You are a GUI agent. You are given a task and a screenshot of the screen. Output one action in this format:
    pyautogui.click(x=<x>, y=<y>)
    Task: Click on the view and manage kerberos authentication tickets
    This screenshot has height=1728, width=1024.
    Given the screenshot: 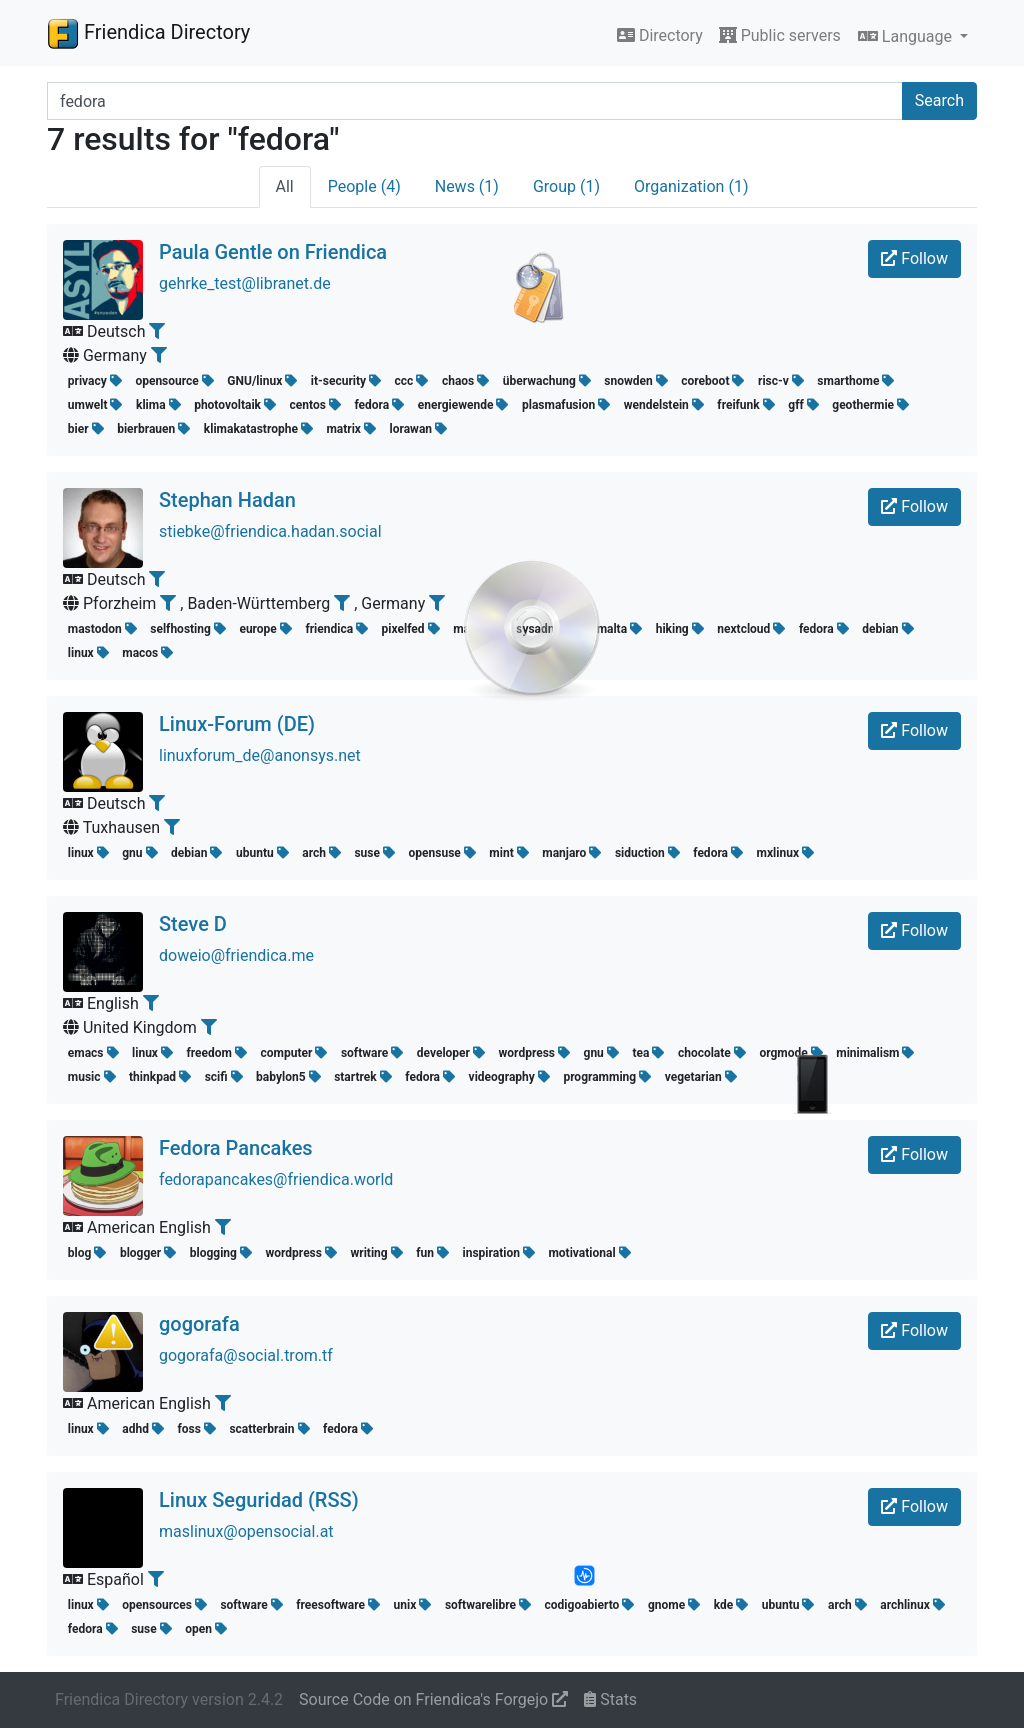 What is the action you would take?
    pyautogui.click(x=539, y=288)
    